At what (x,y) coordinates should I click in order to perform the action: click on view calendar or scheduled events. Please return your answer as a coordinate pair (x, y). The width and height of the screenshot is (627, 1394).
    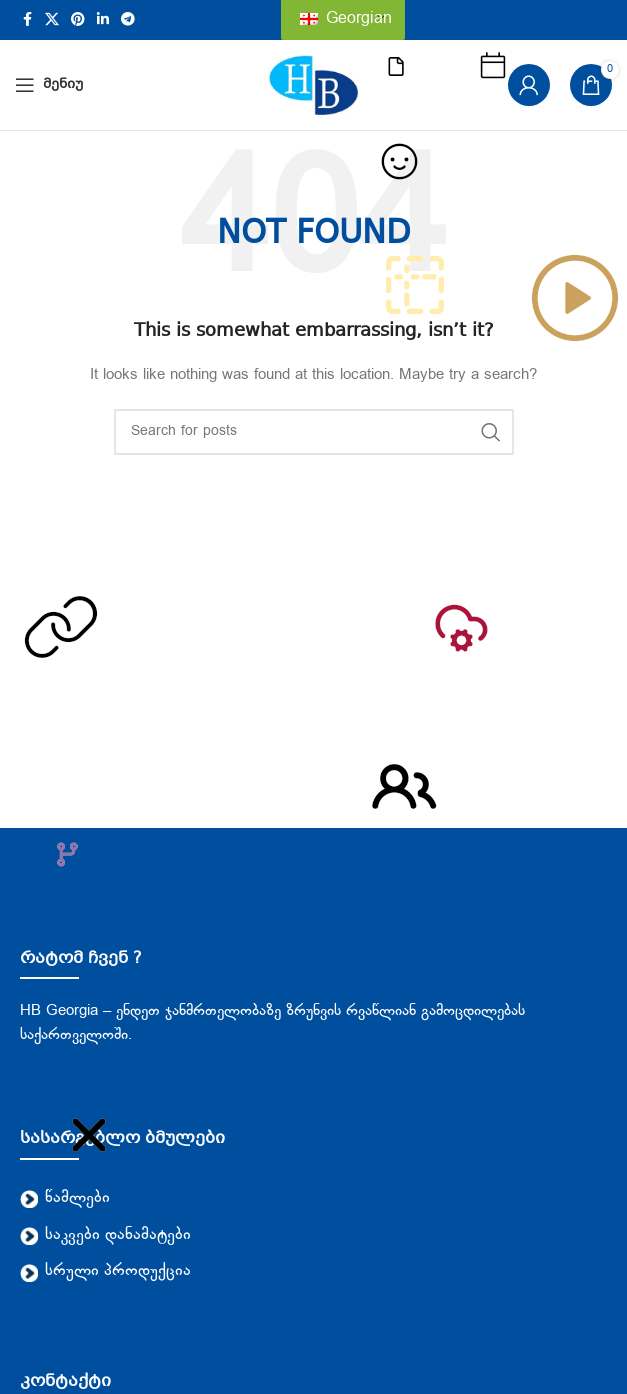
    Looking at the image, I should click on (493, 66).